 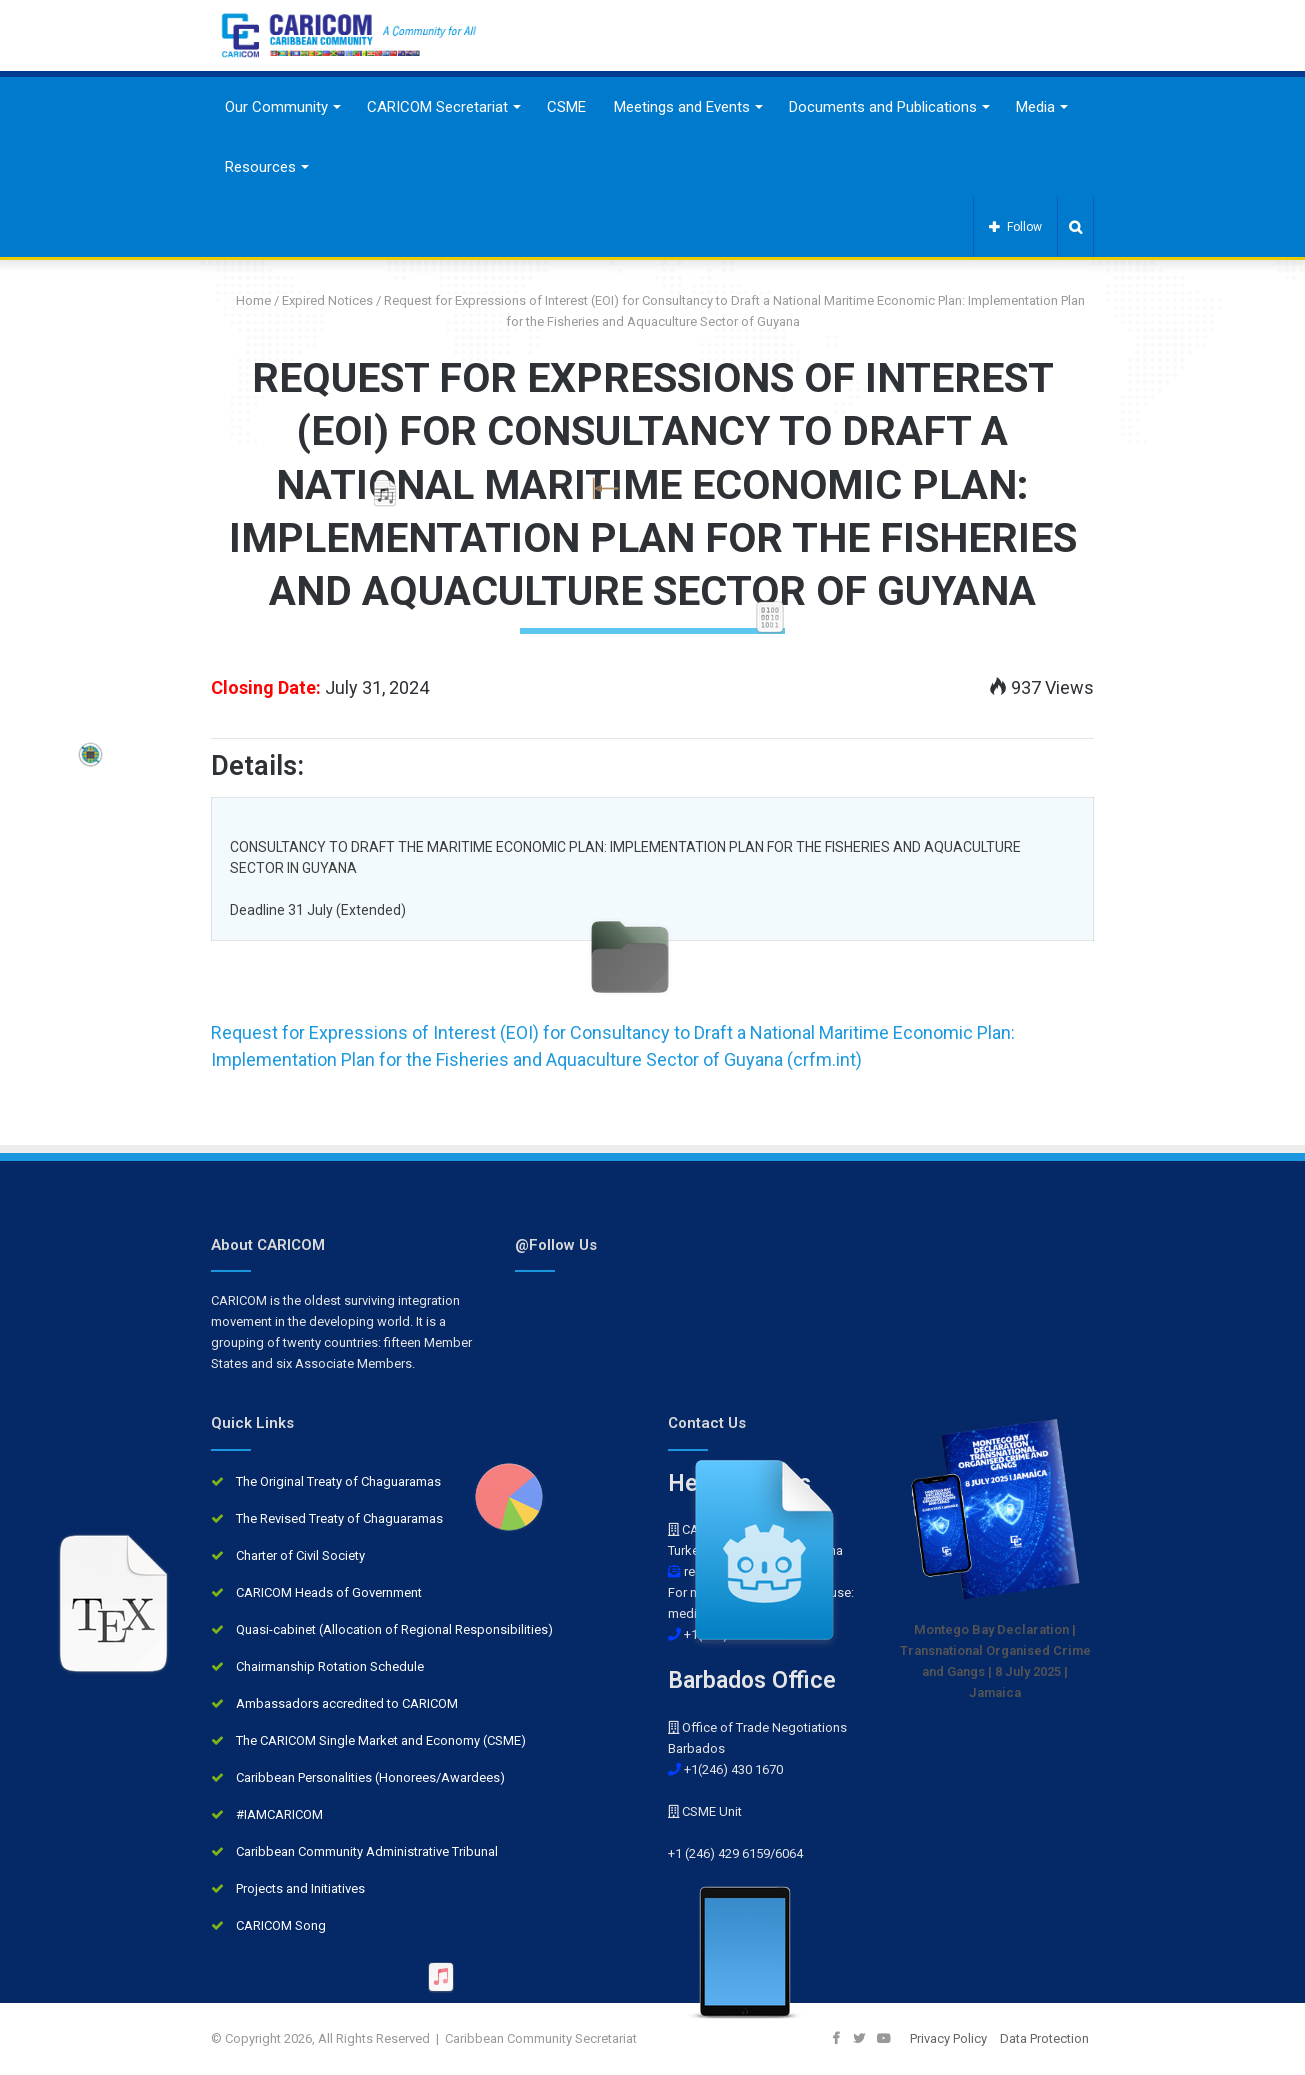 I want to click on indicates a binary or raw data file, so click(x=770, y=617).